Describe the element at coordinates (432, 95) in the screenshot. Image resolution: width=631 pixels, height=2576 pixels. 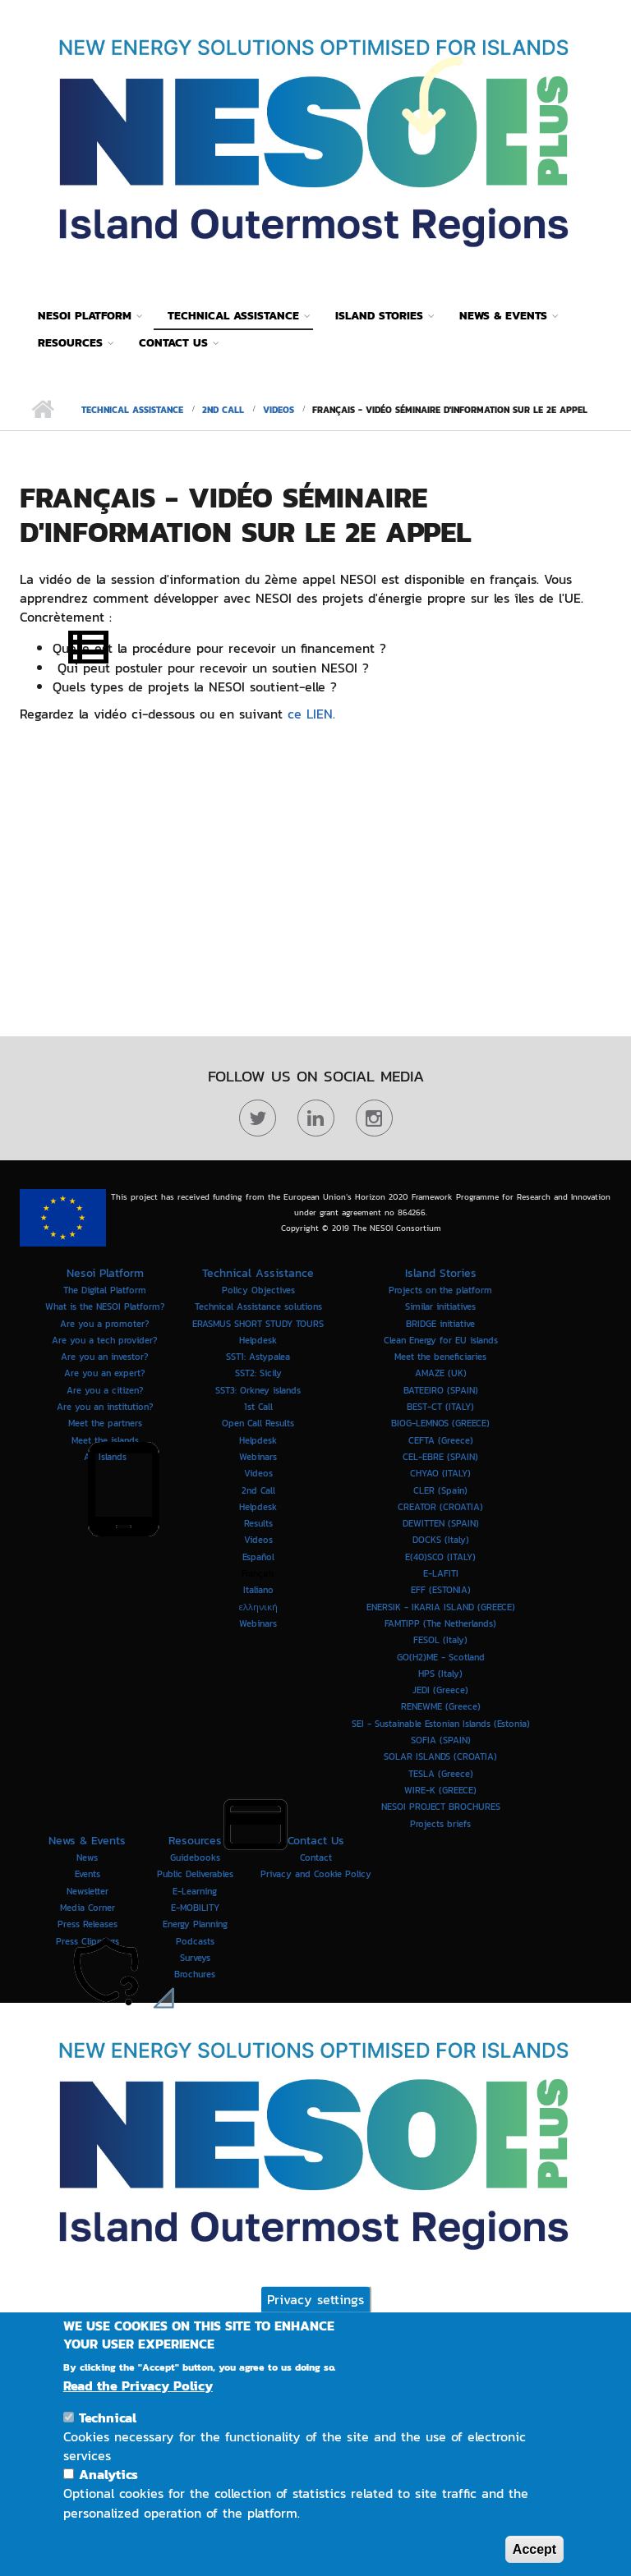
I see `go back and down in navigation` at that location.